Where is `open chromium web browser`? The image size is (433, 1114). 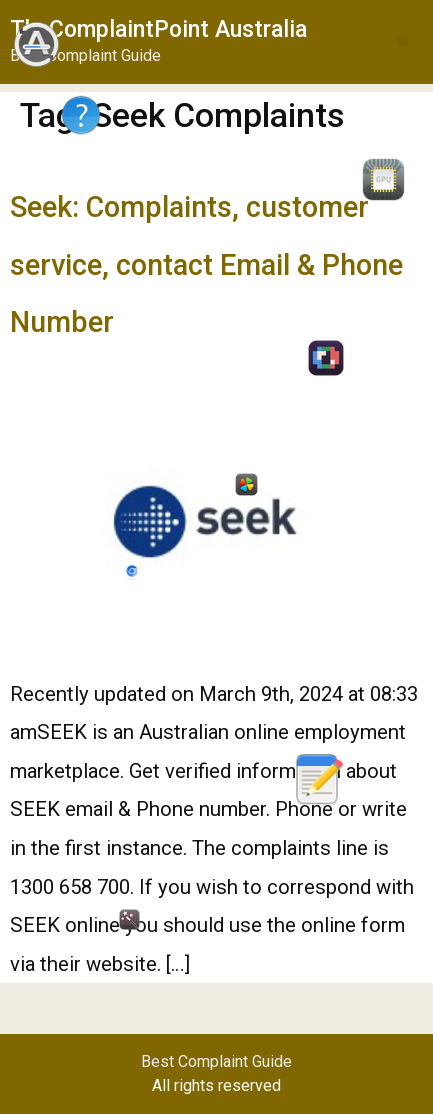 open chromium web browser is located at coordinates (132, 571).